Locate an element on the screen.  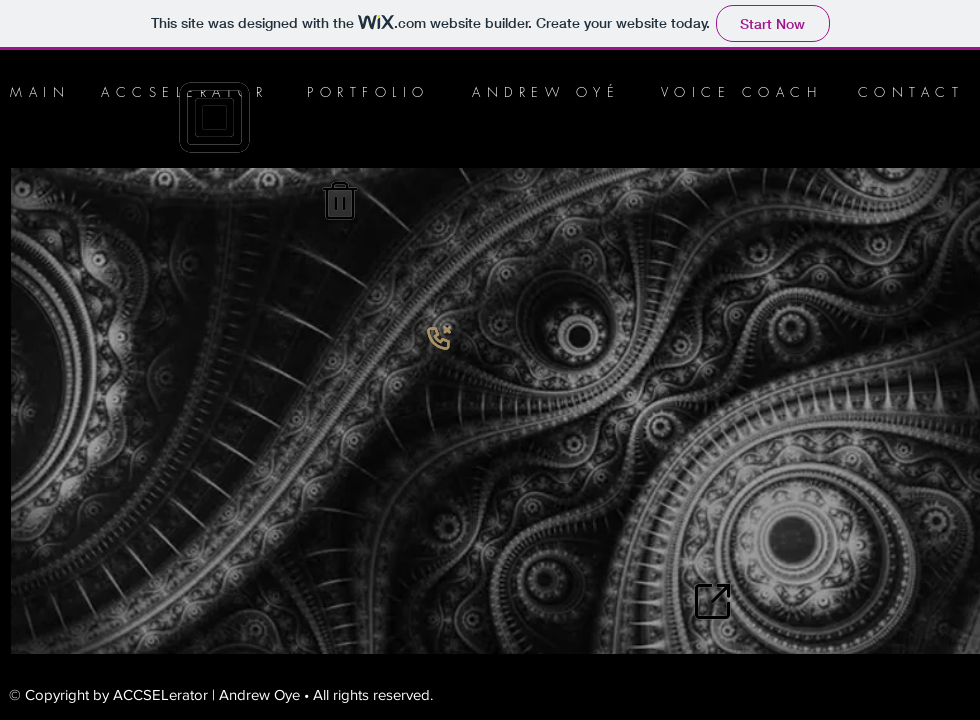
view box model or layout properties is located at coordinates (214, 117).